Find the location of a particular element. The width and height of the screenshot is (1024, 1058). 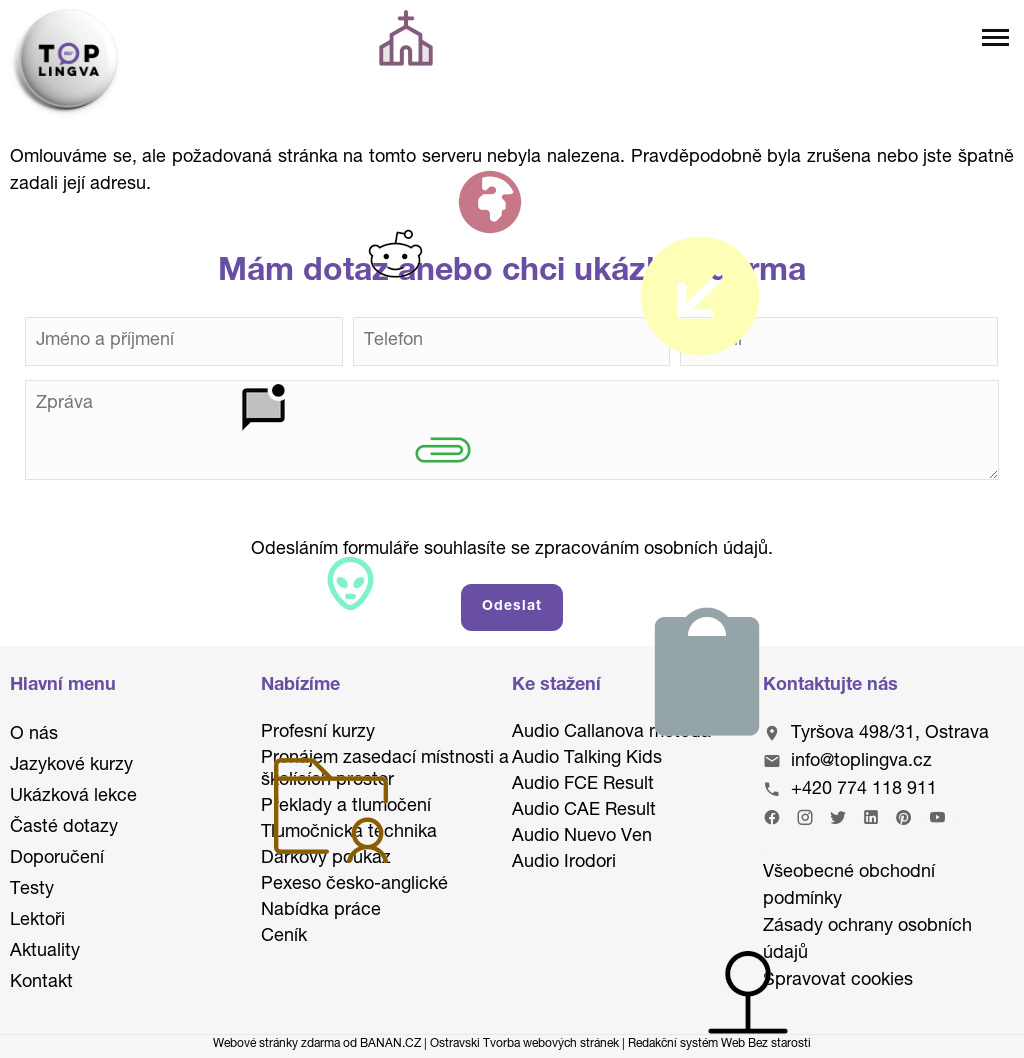

access user-specific files or documents is located at coordinates (331, 806).